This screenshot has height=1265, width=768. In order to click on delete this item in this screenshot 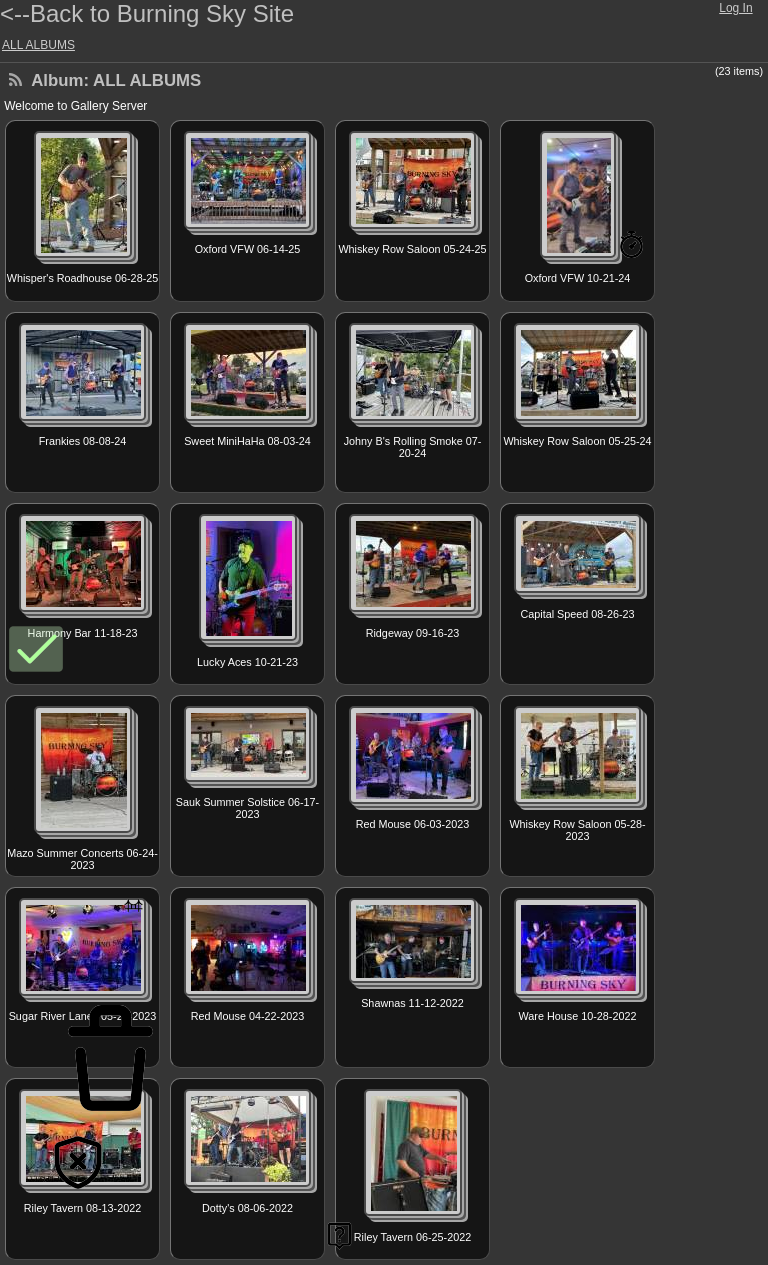, I will do `click(110, 1061)`.